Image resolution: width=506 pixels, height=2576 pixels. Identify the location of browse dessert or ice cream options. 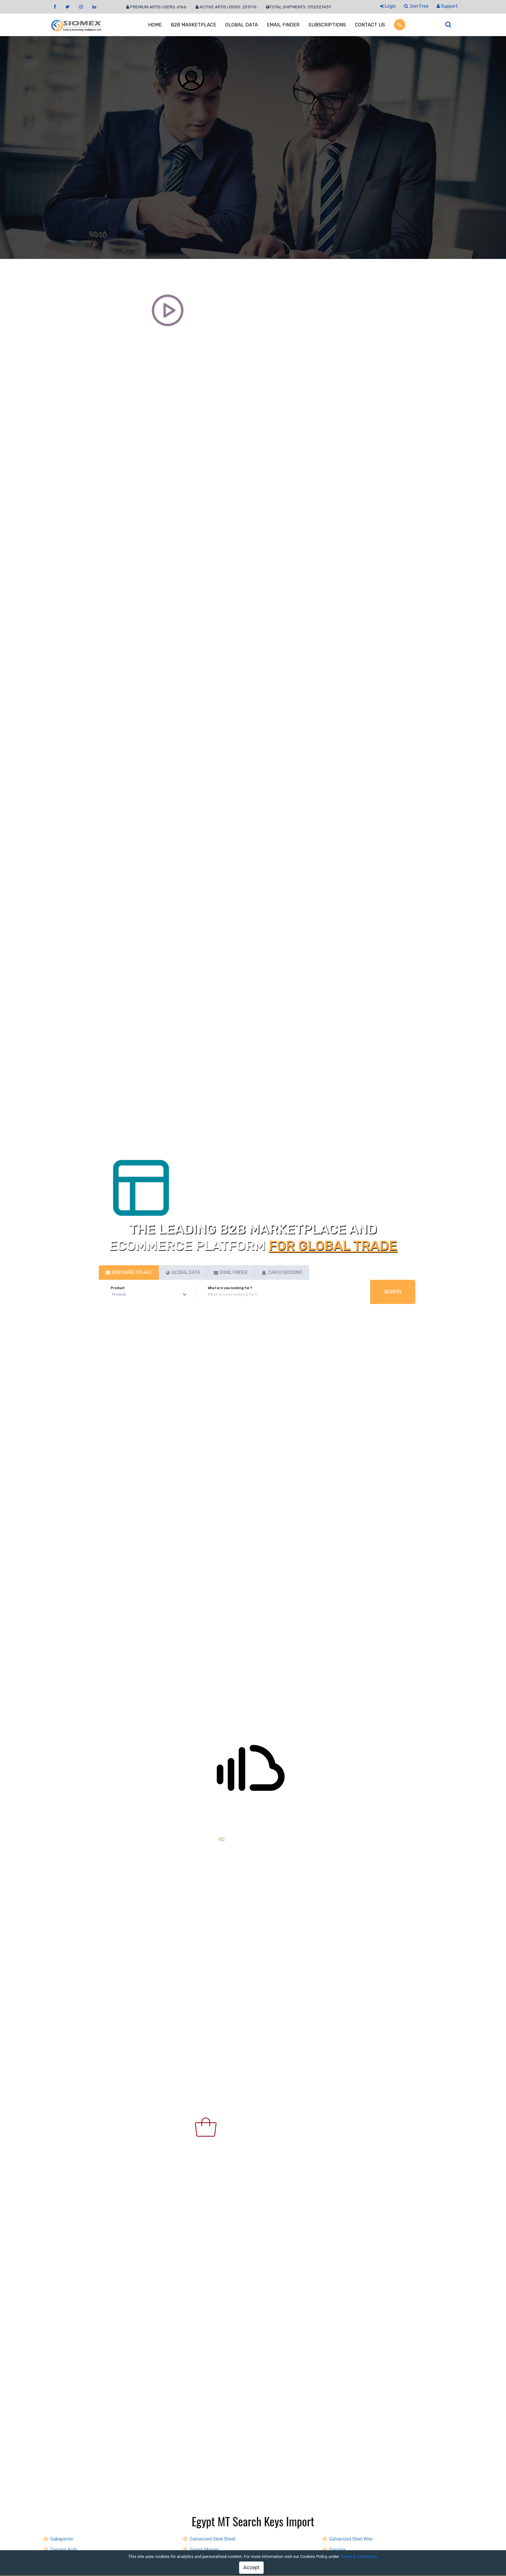
(323, 114).